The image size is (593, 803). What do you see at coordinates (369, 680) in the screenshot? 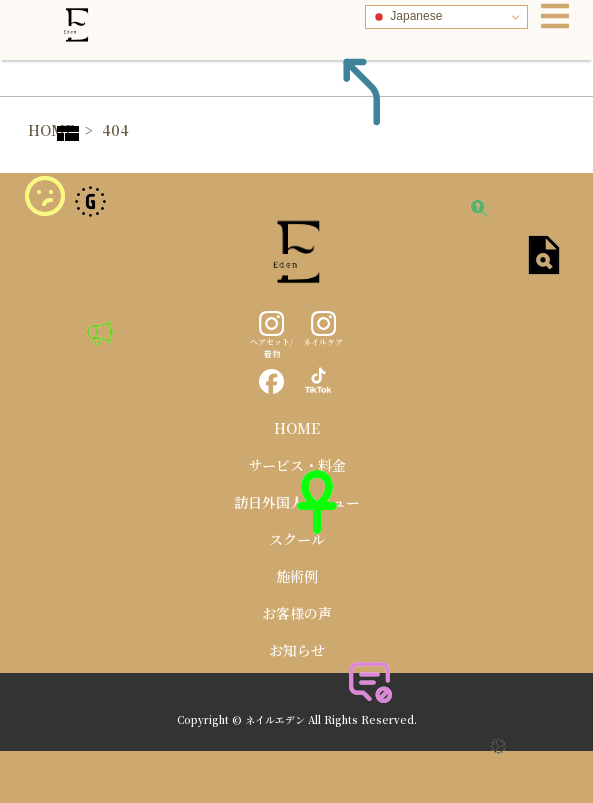
I see `cancel or block a message` at bounding box center [369, 680].